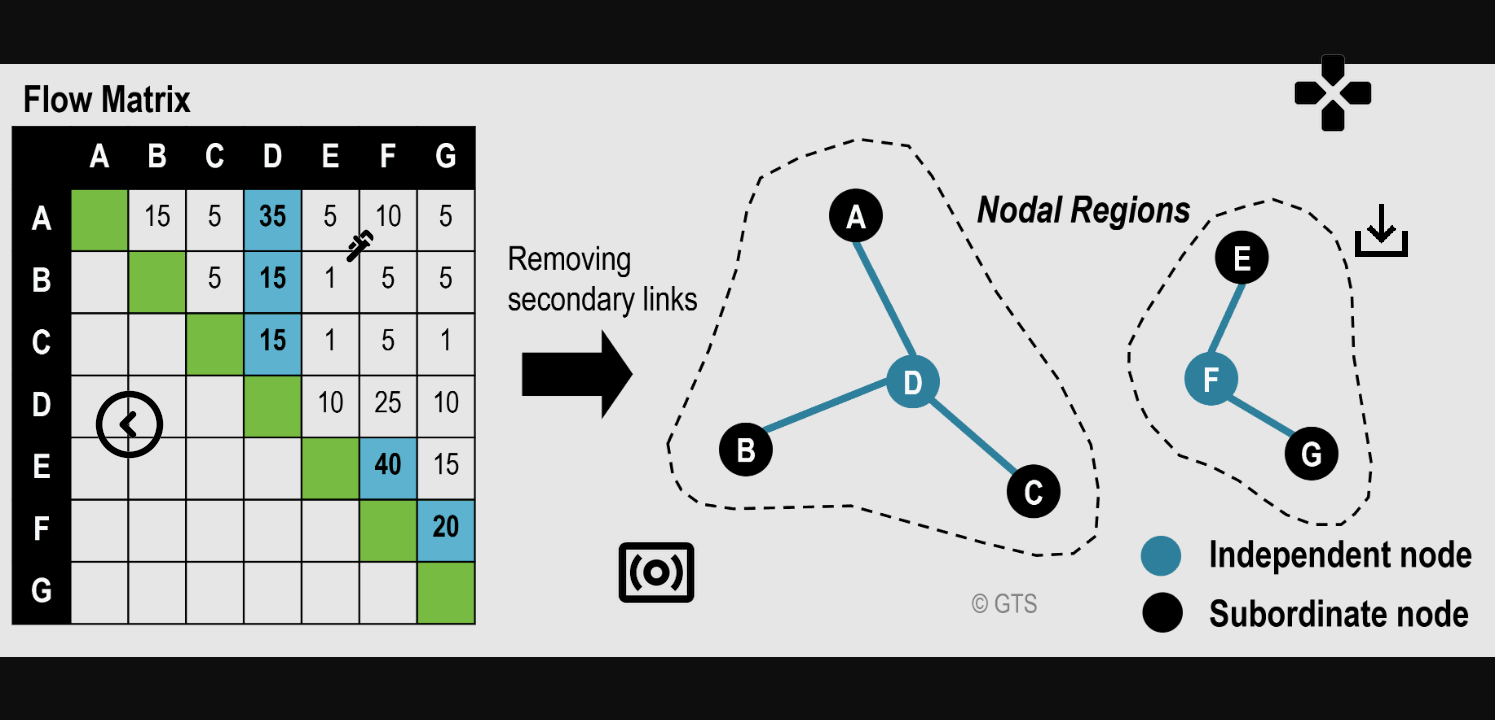 The width and height of the screenshot is (1495, 720). I want to click on access gaming features or settings, so click(1333, 93).